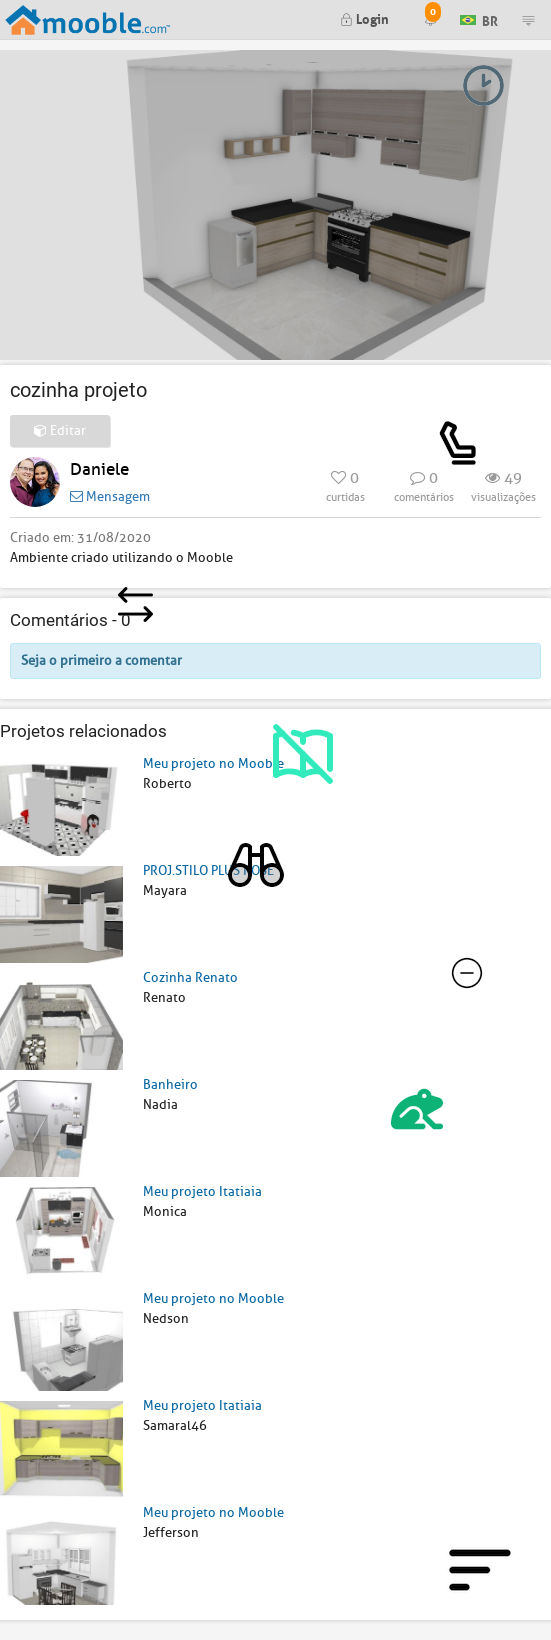  What do you see at coordinates (483, 85) in the screenshot?
I see `view current time` at bounding box center [483, 85].